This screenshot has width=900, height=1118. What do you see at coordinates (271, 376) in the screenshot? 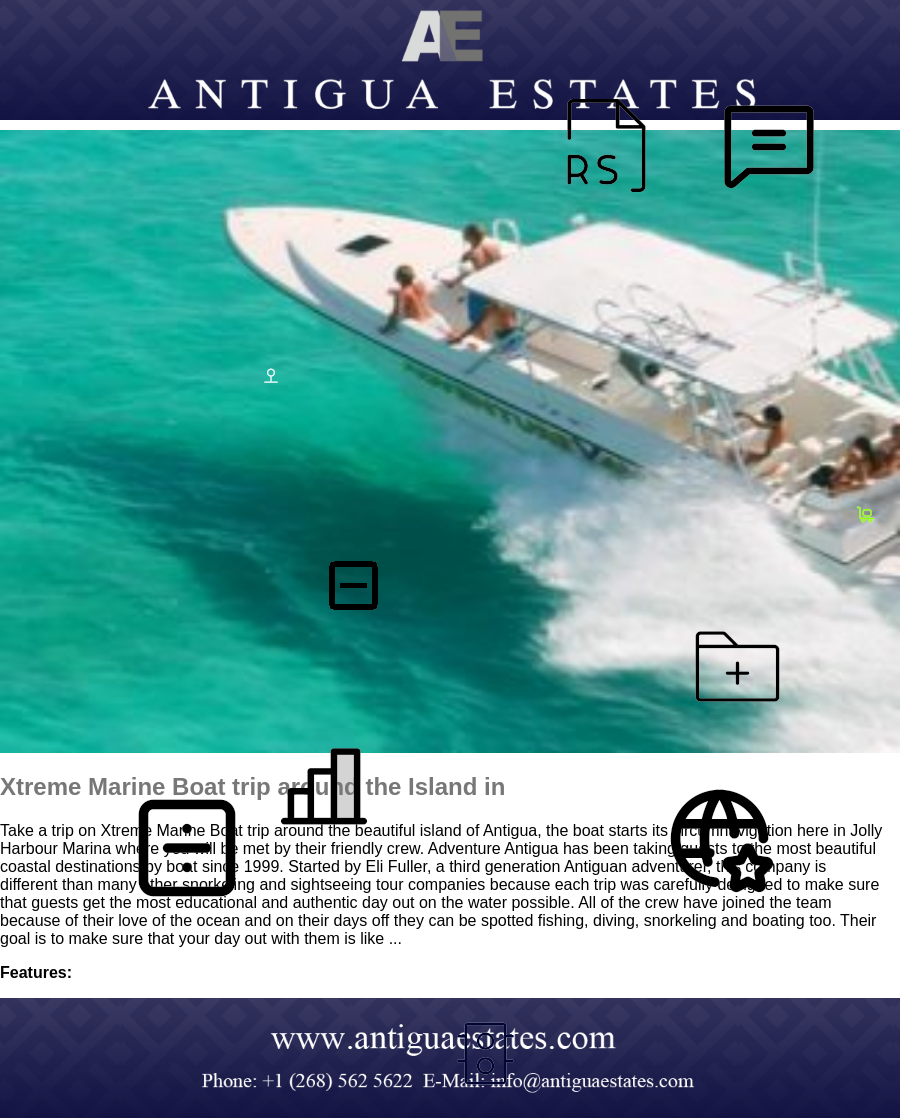
I see `mark a location on the map` at bounding box center [271, 376].